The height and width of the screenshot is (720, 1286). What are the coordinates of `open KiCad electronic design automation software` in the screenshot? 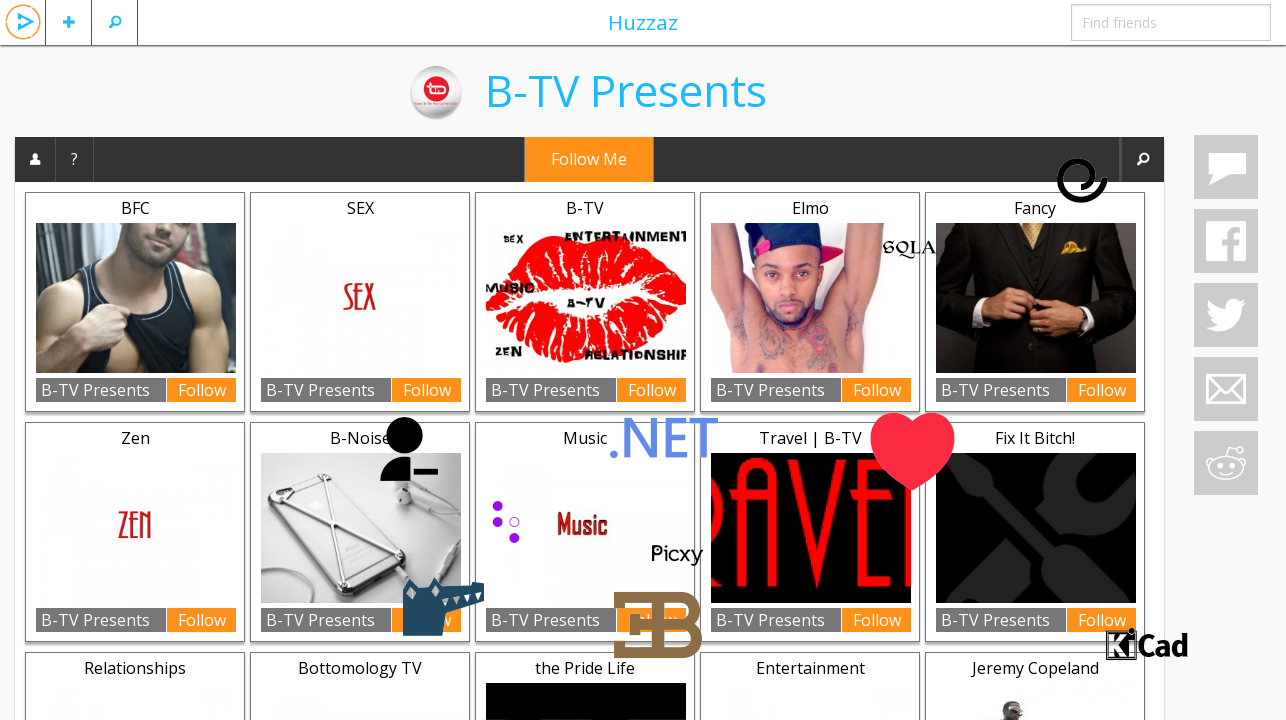 It's located at (1147, 644).